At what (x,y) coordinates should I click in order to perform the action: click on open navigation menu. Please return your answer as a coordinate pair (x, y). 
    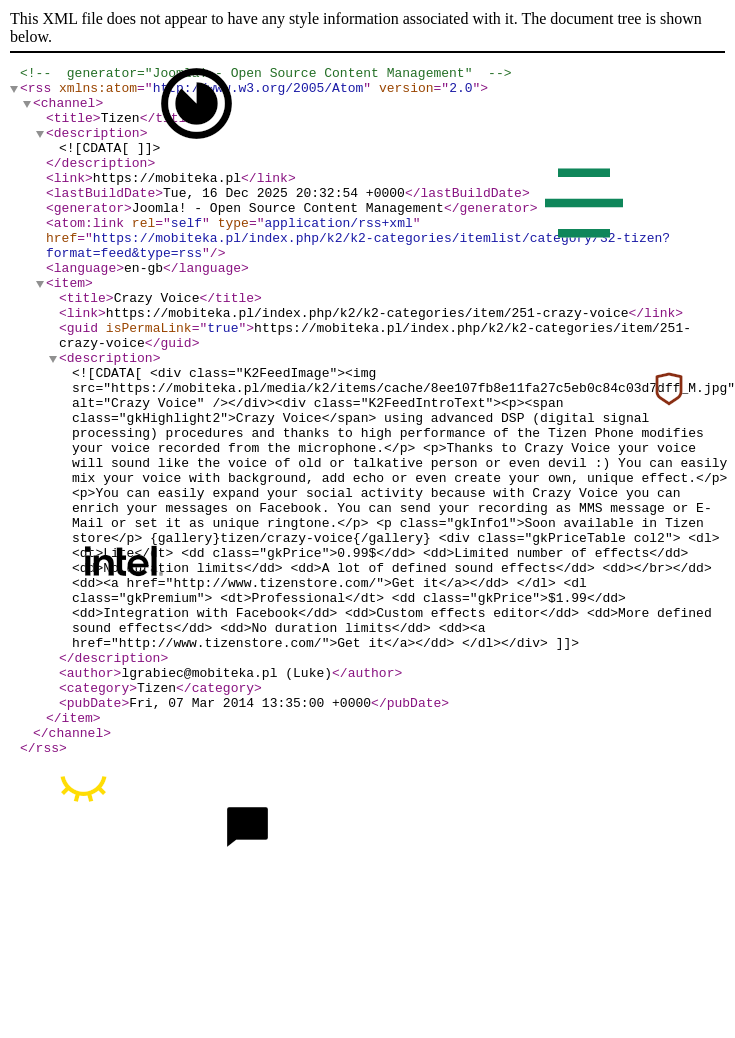
    Looking at the image, I should click on (584, 203).